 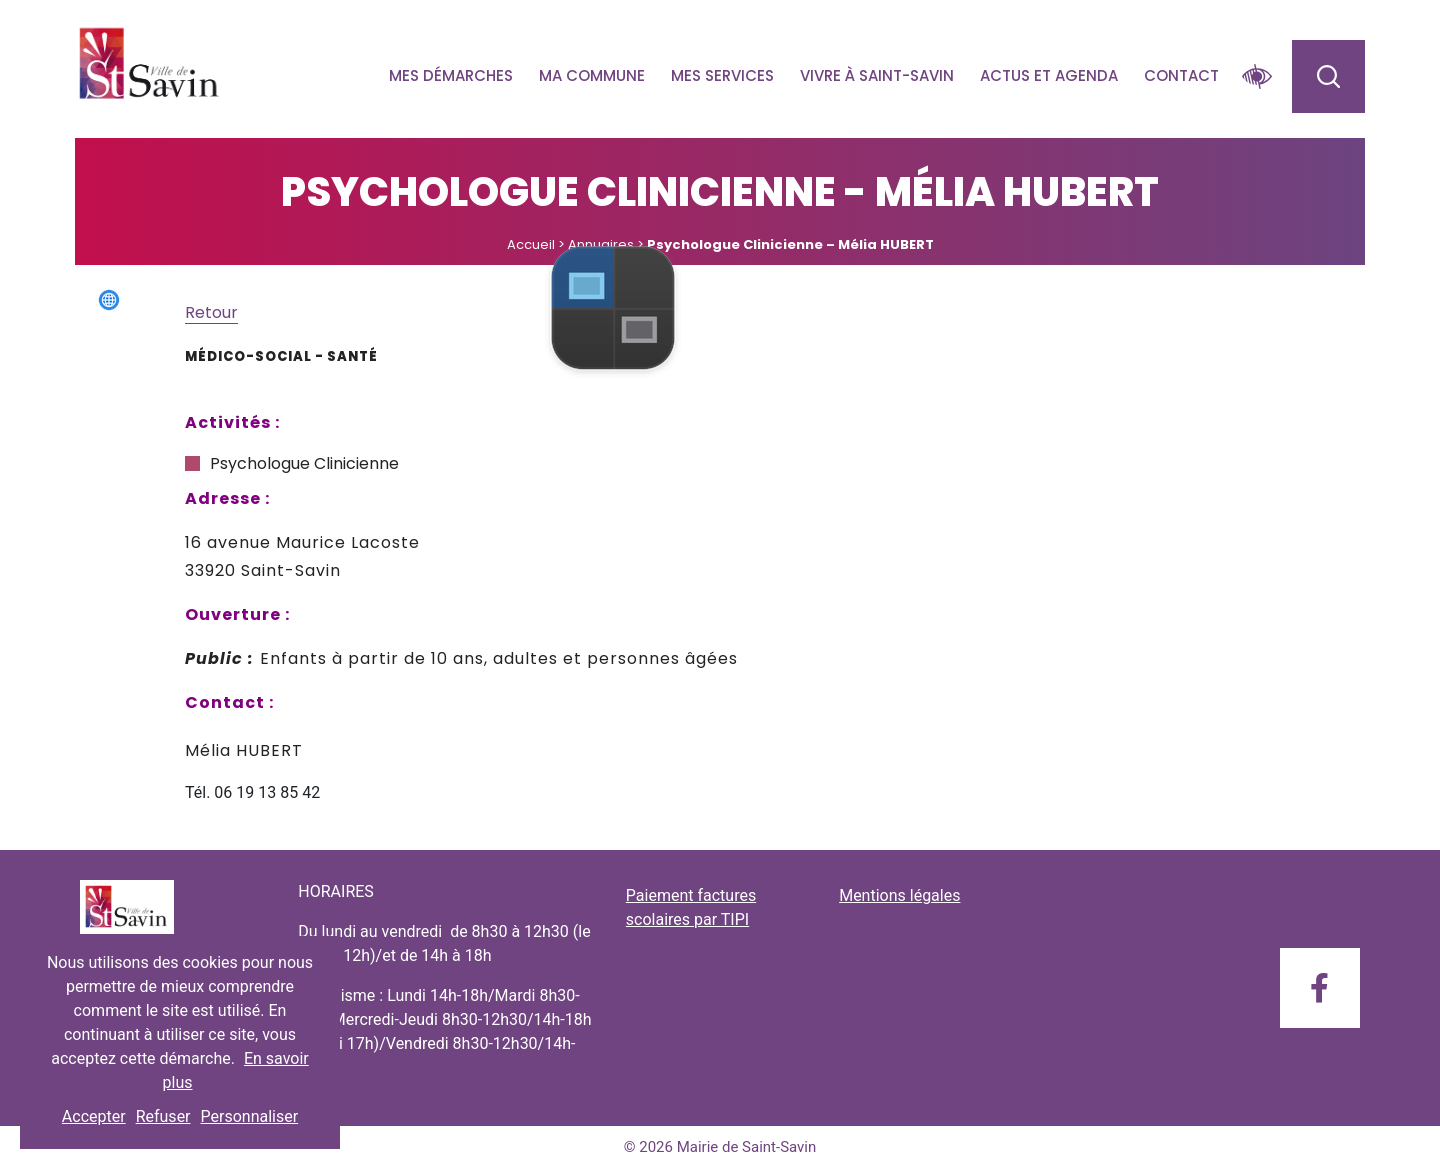 I want to click on access virtual desktop preferences, so click(x=613, y=310).